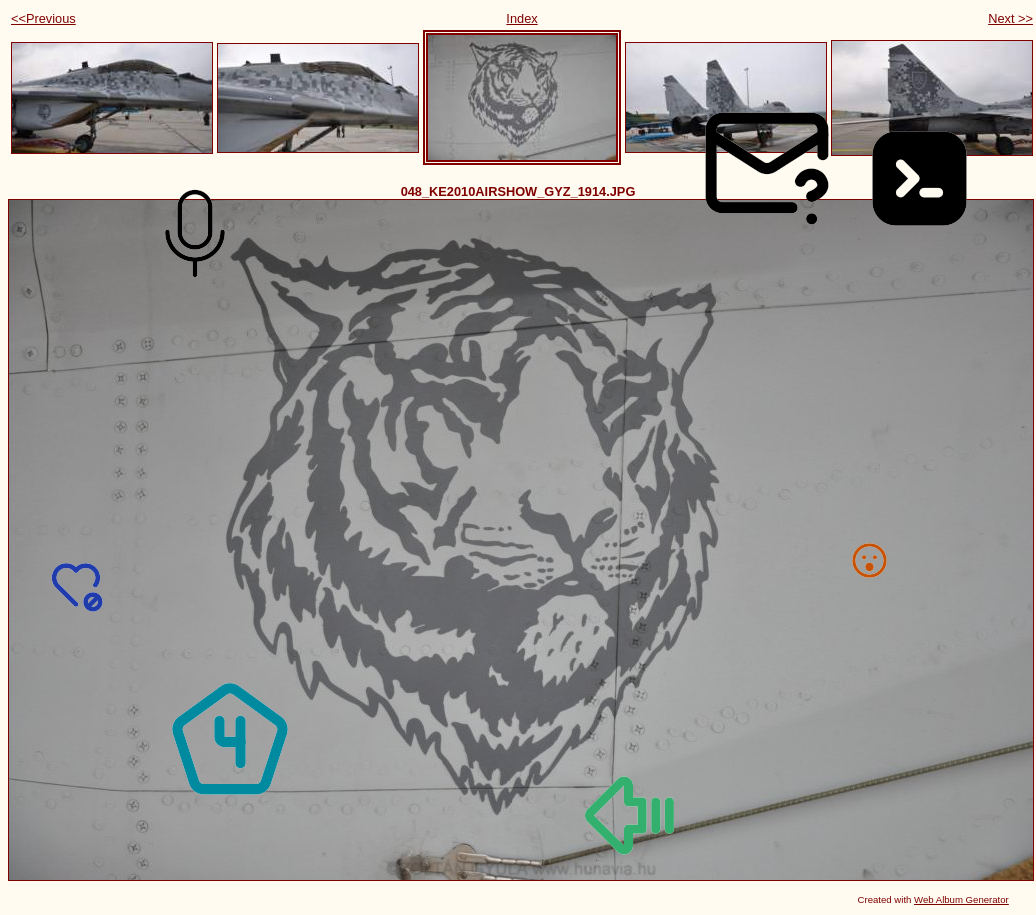  I want to click on access email help or support, so click(767, 163).